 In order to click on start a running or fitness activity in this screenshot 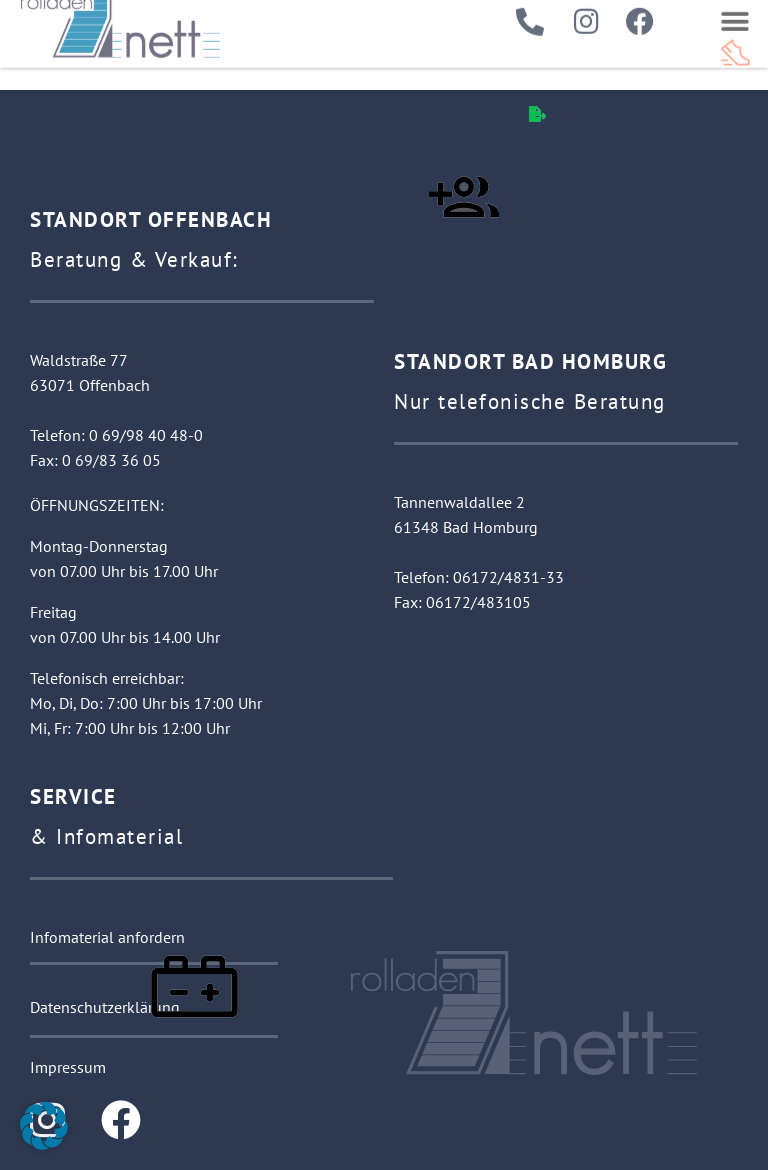, I will do `click(735, 54)`.